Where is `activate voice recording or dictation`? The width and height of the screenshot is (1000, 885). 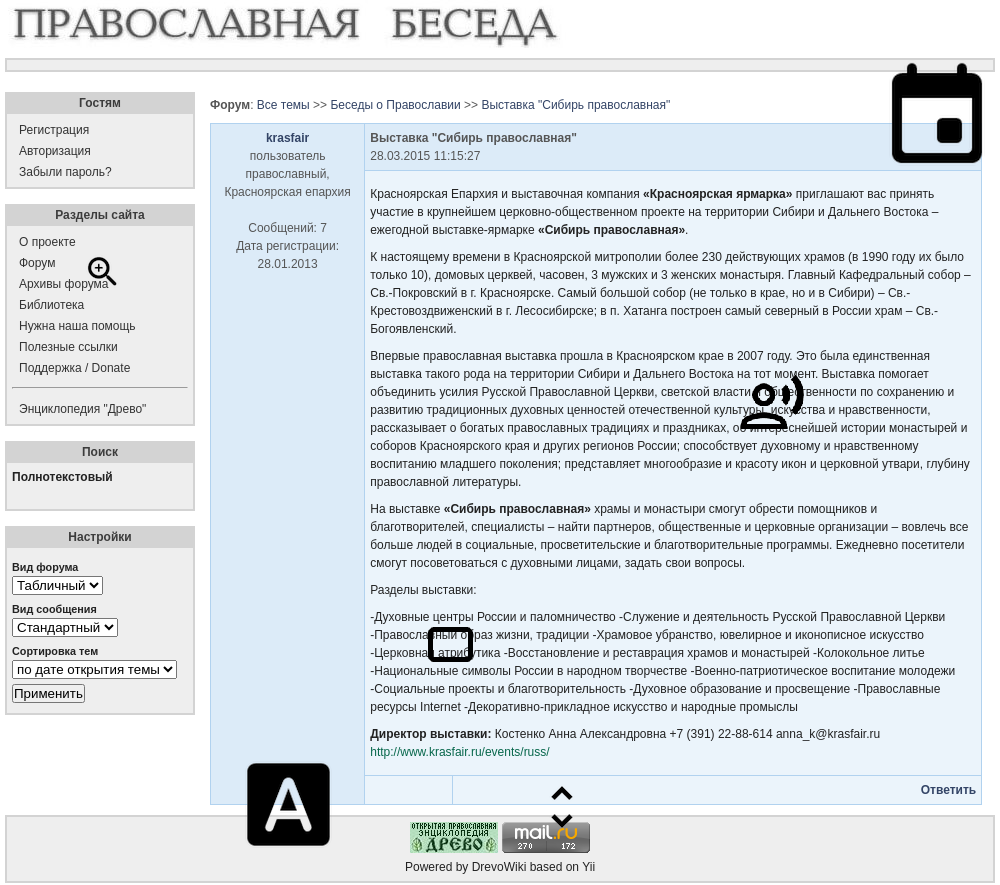
activate voice recording or dictation is located at coordinates (772, 403).